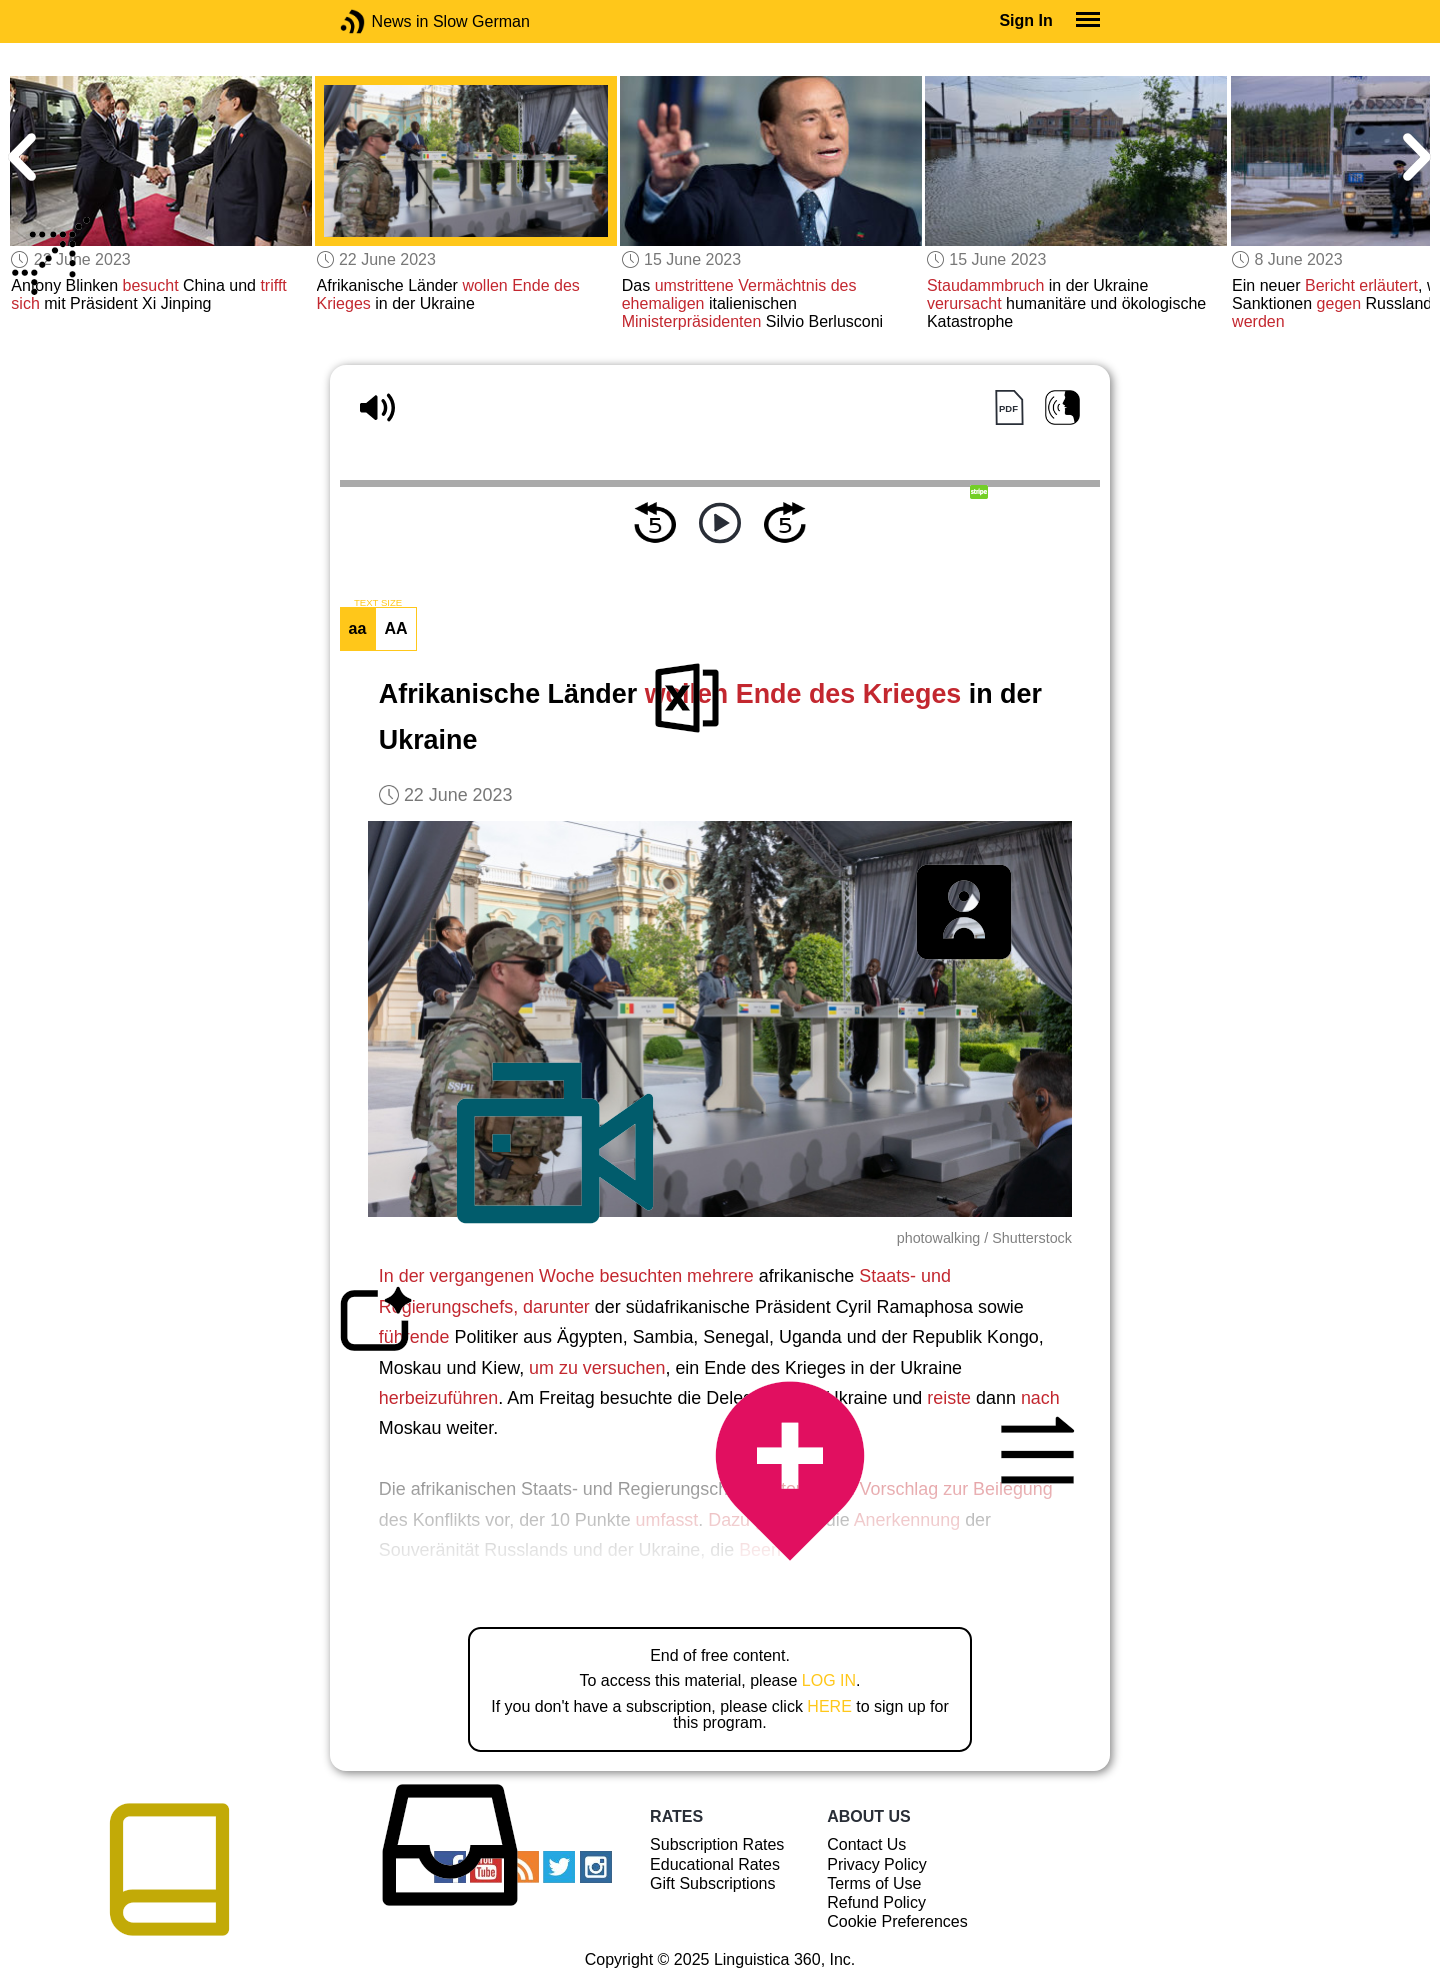 The image size is (1440, 1979). What do you see at coordinates (555, 1152) in the screenshot?
I see `start recording a video` at bounding box center [555, 1152].